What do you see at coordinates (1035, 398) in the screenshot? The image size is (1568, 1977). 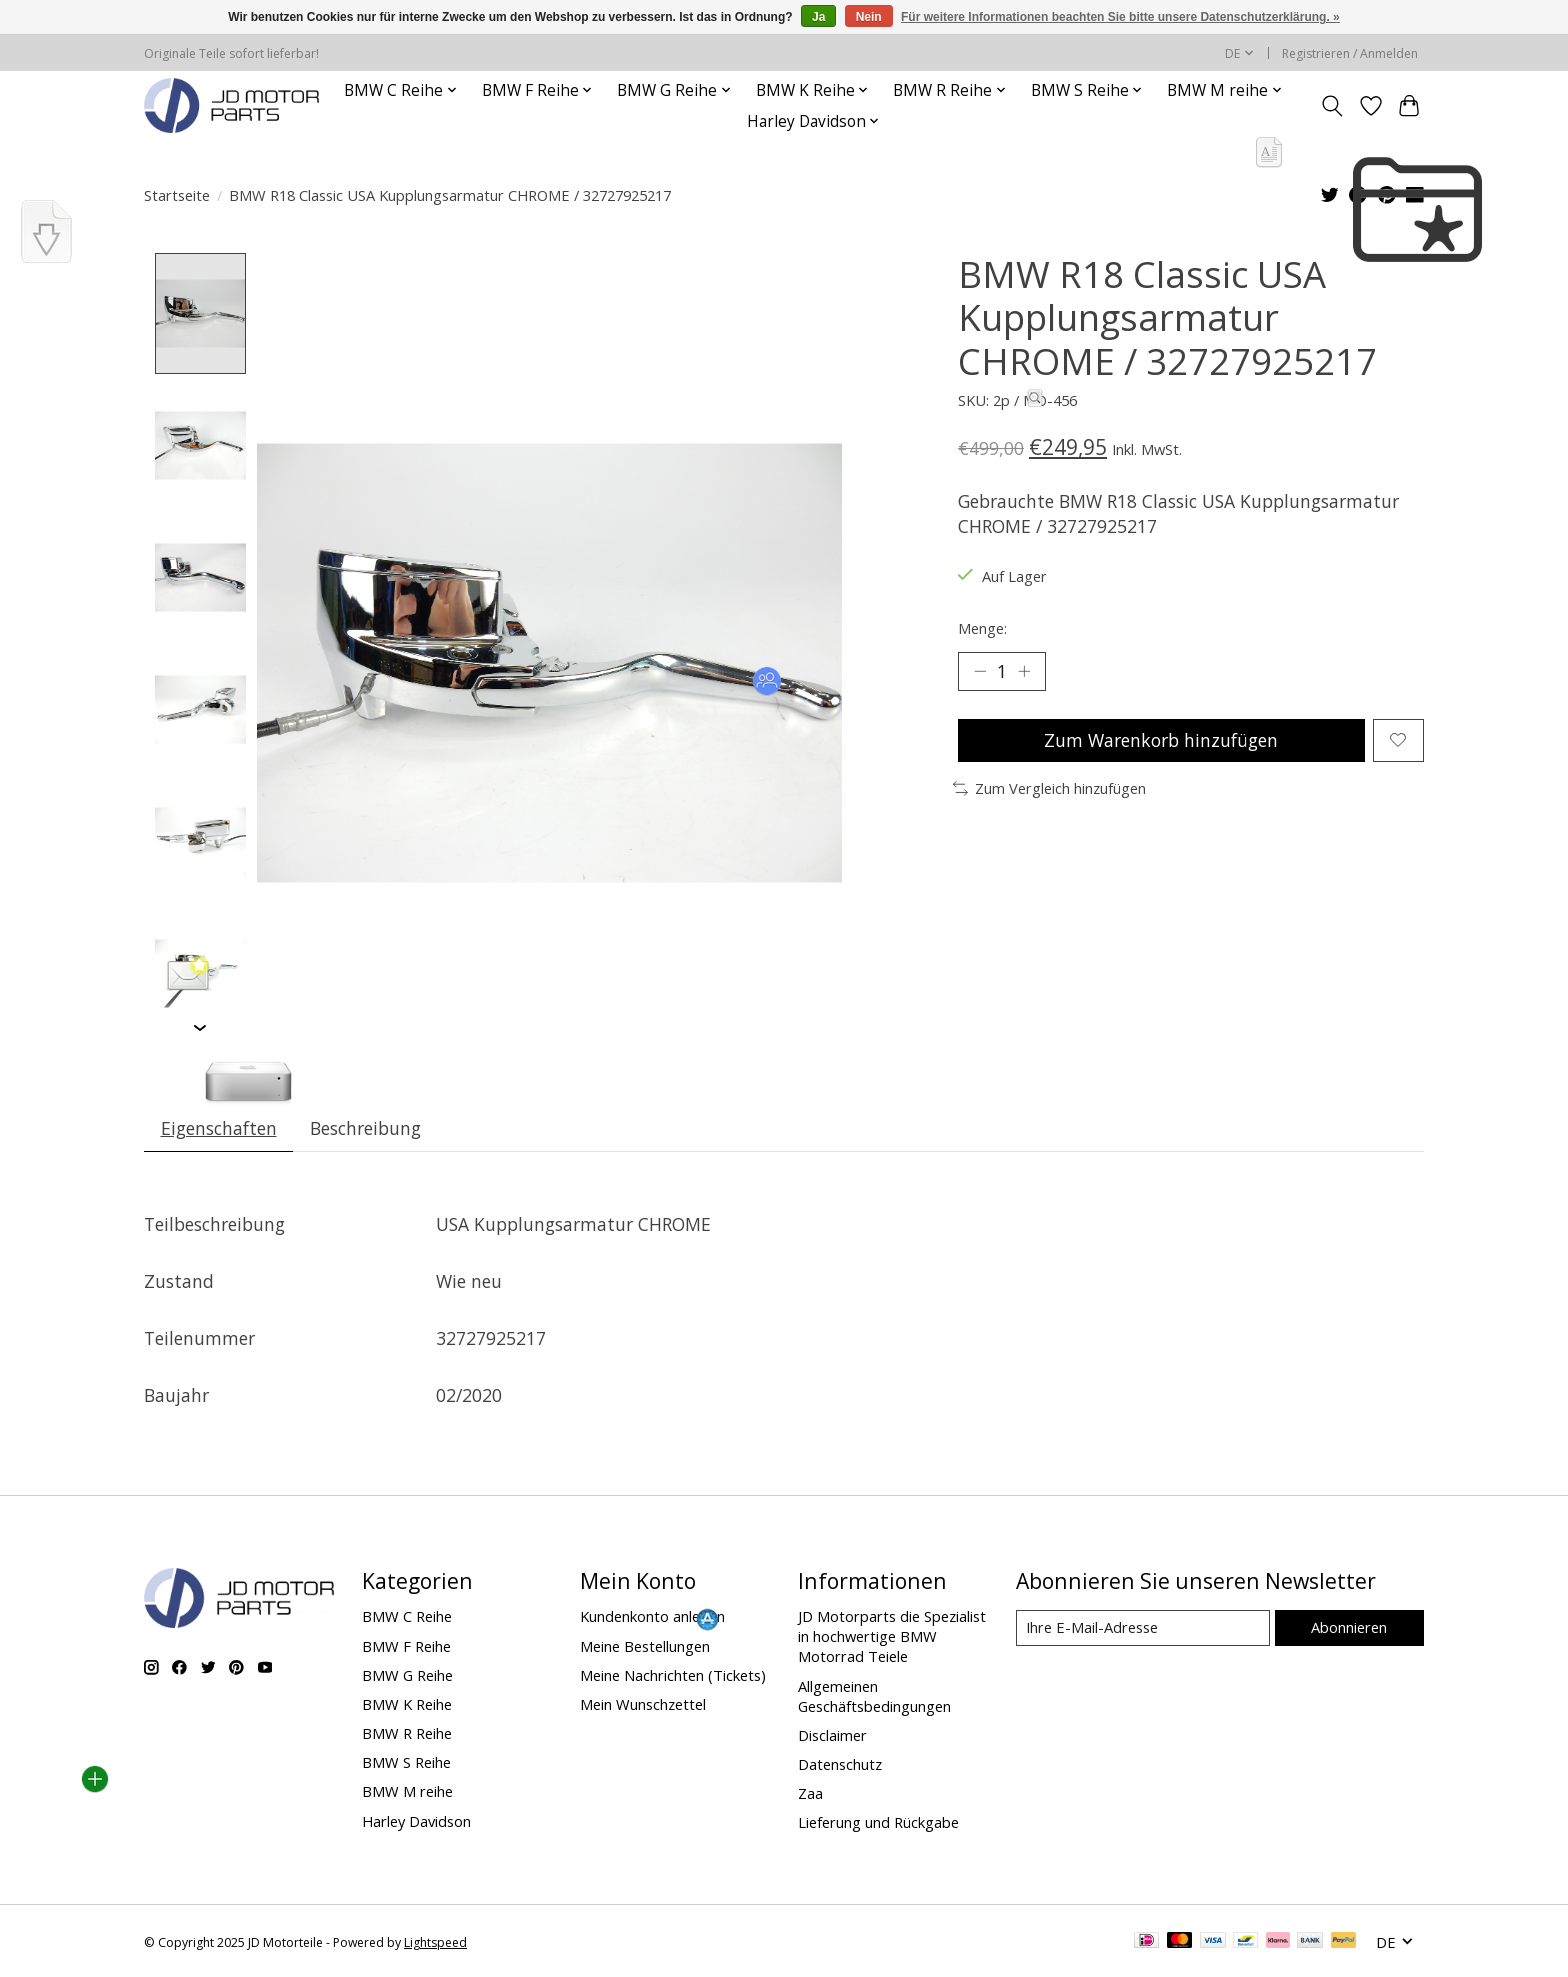 I see `open document viewer application` at bounding box center [1035, 398].